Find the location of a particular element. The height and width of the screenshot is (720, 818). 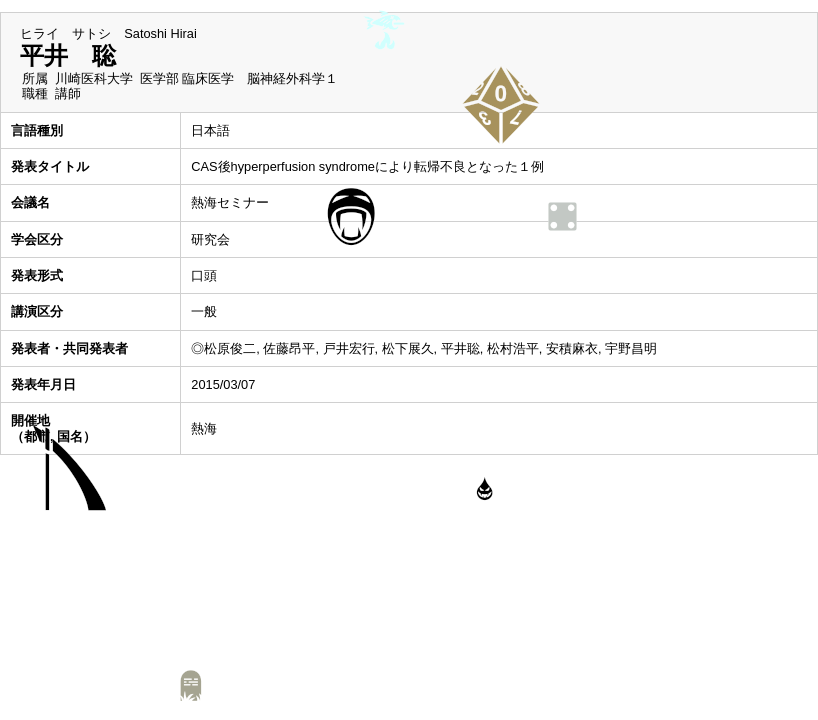

indicates a deceased character or game over state is located at coordinates (191, 686).